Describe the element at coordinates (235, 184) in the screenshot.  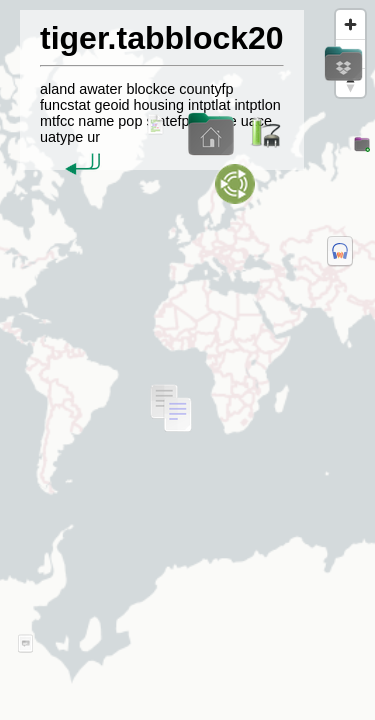
I see `ubuntu mate logo or branding indicator` at that location.